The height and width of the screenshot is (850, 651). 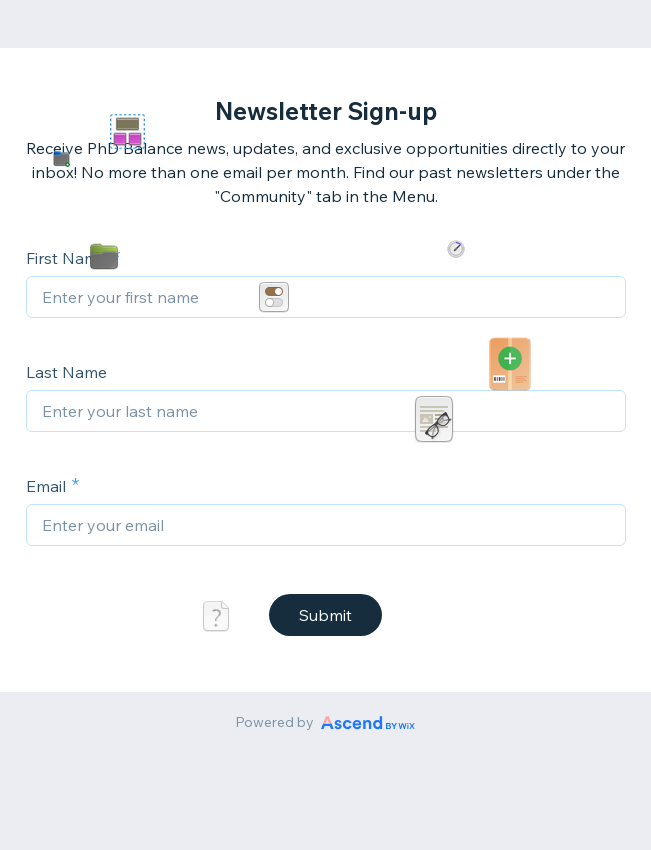 What do you see at coordinates (510, 364) in the screenshot?
I see `add a new package to install queue` at bounding box center [510, 364].